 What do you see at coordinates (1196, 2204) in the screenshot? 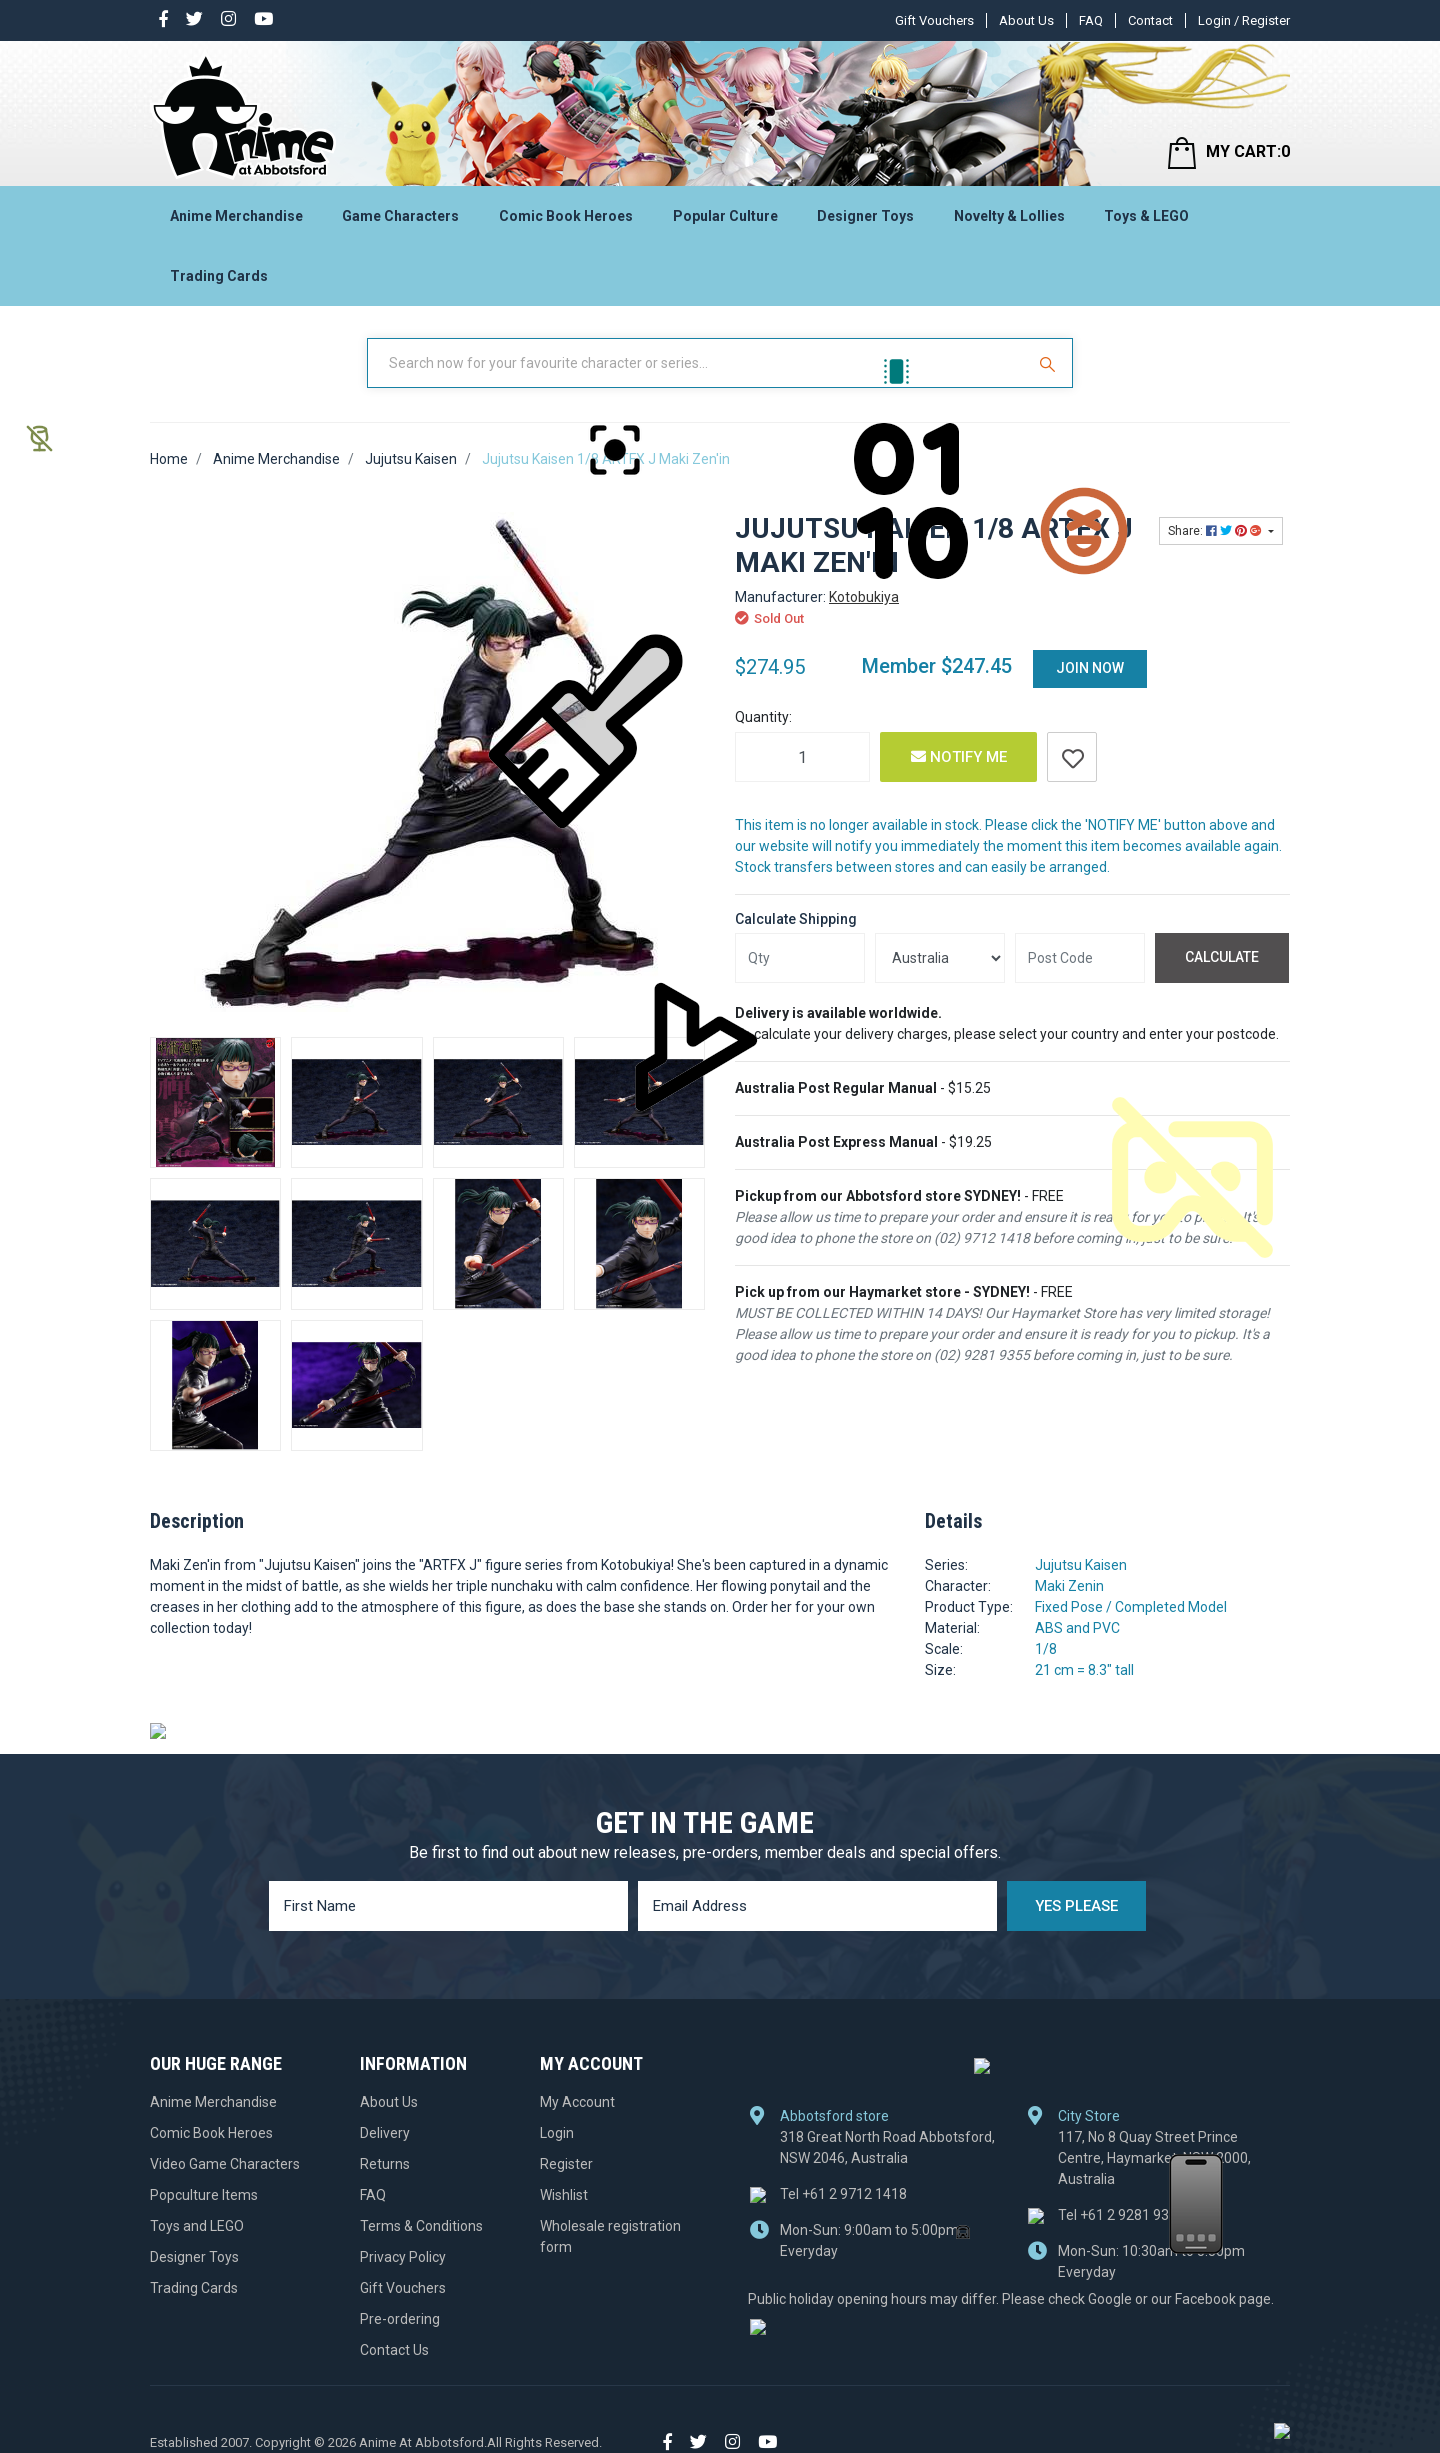
I see `iPhone device icon` at bounding box center [1196, 2204].